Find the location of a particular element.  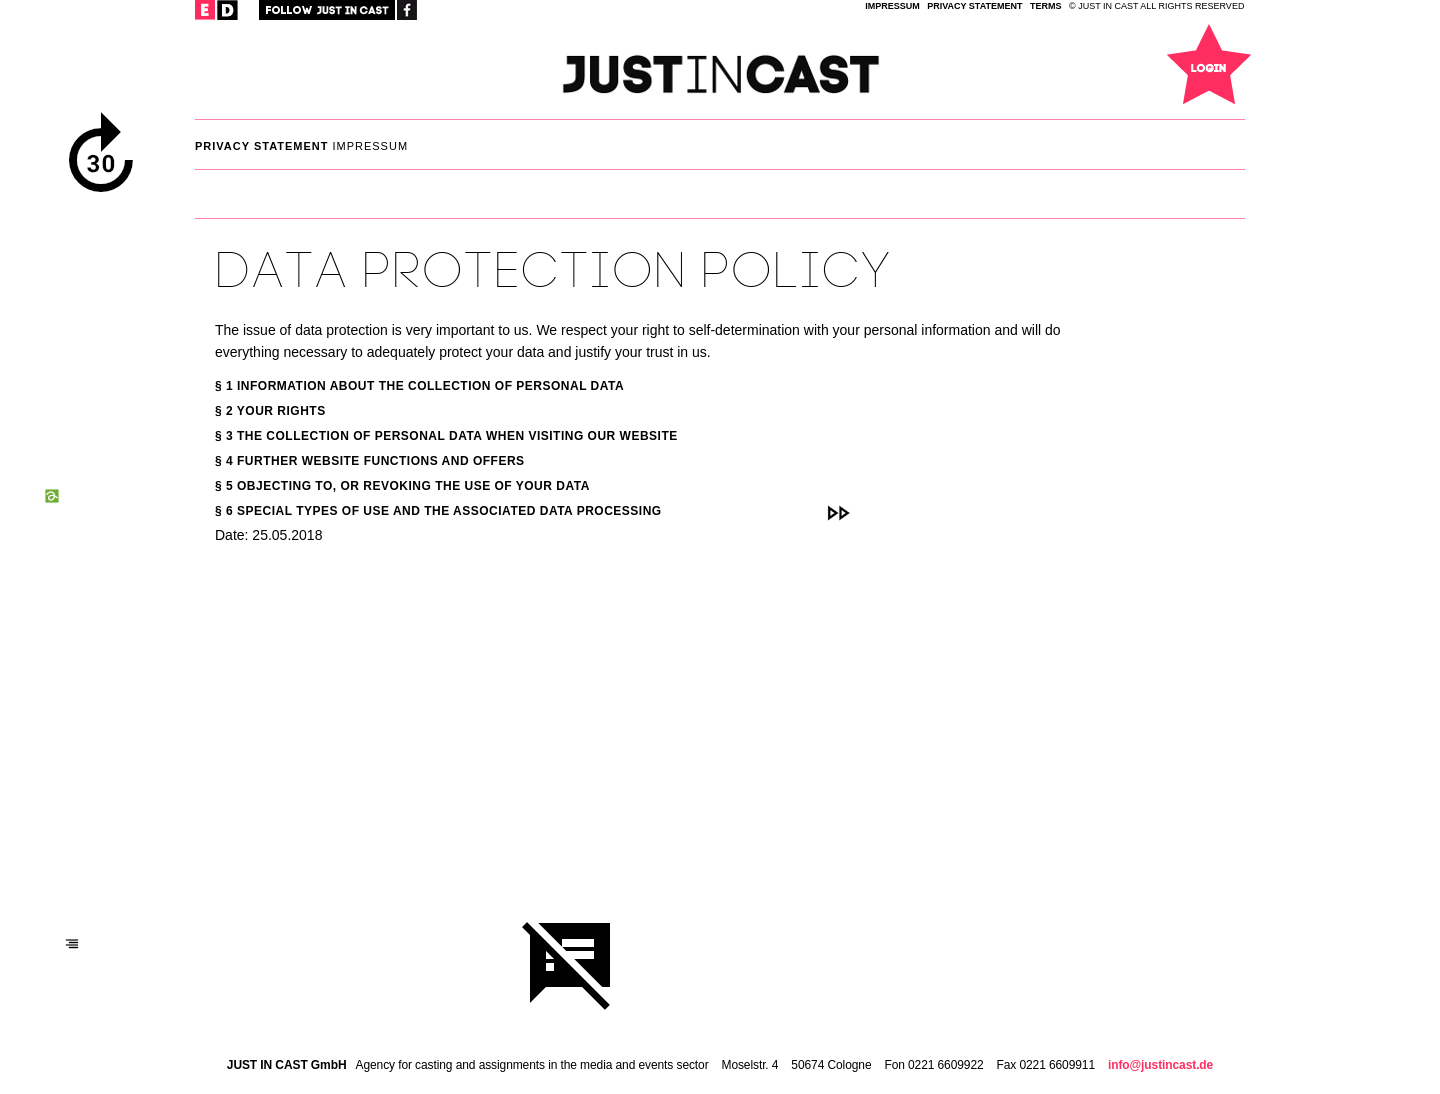

align text to the right is located at coordinates (72, 944).